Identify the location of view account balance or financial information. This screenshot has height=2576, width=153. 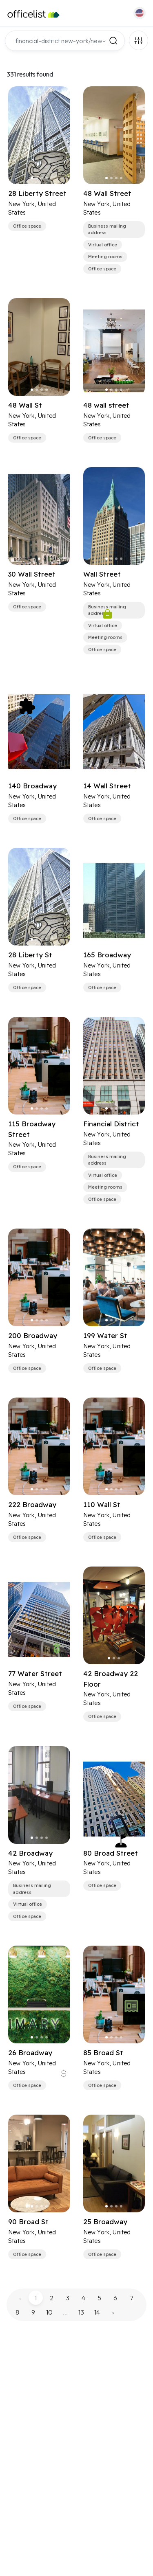
(64, 2074).